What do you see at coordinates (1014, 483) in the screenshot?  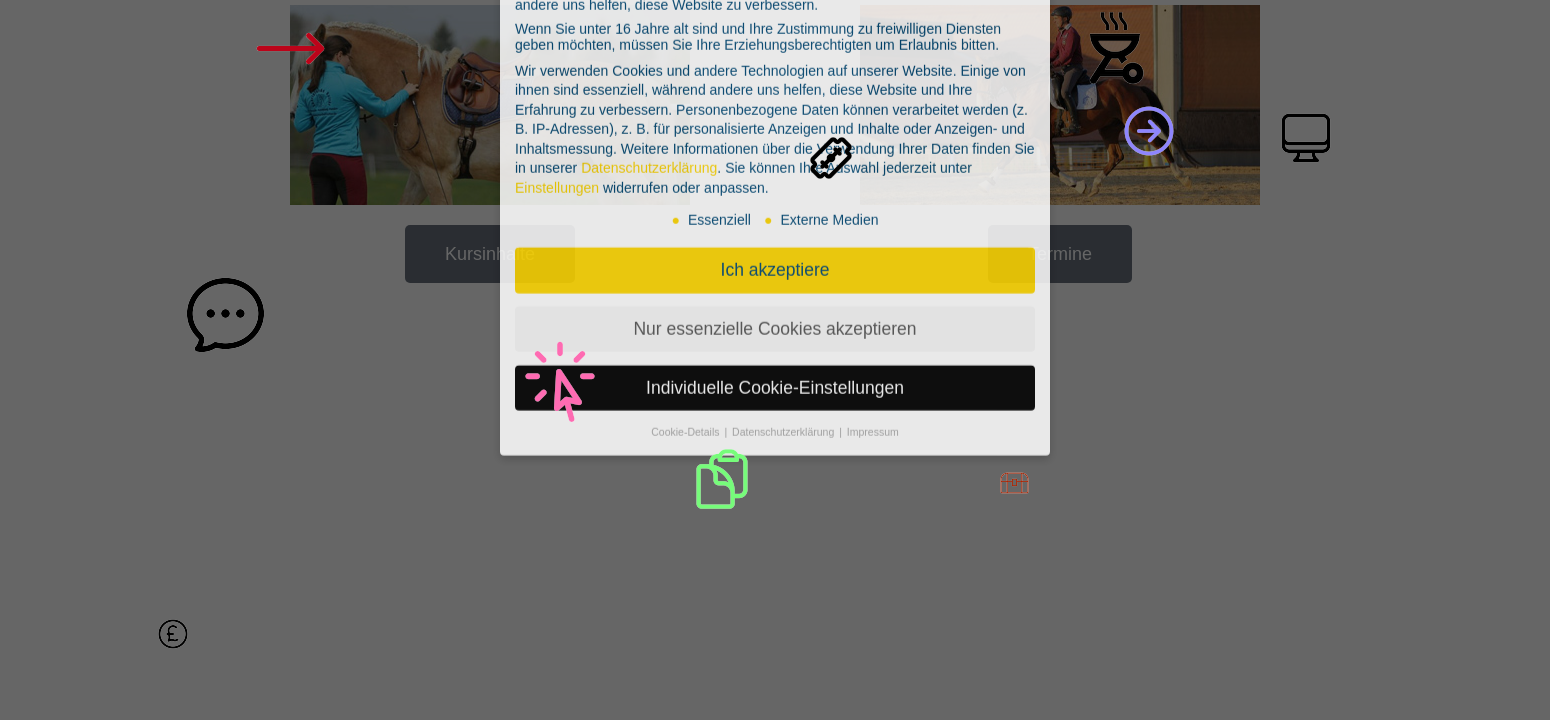 I see `access your rewards or collected items` at bounding box center [1014, 483].